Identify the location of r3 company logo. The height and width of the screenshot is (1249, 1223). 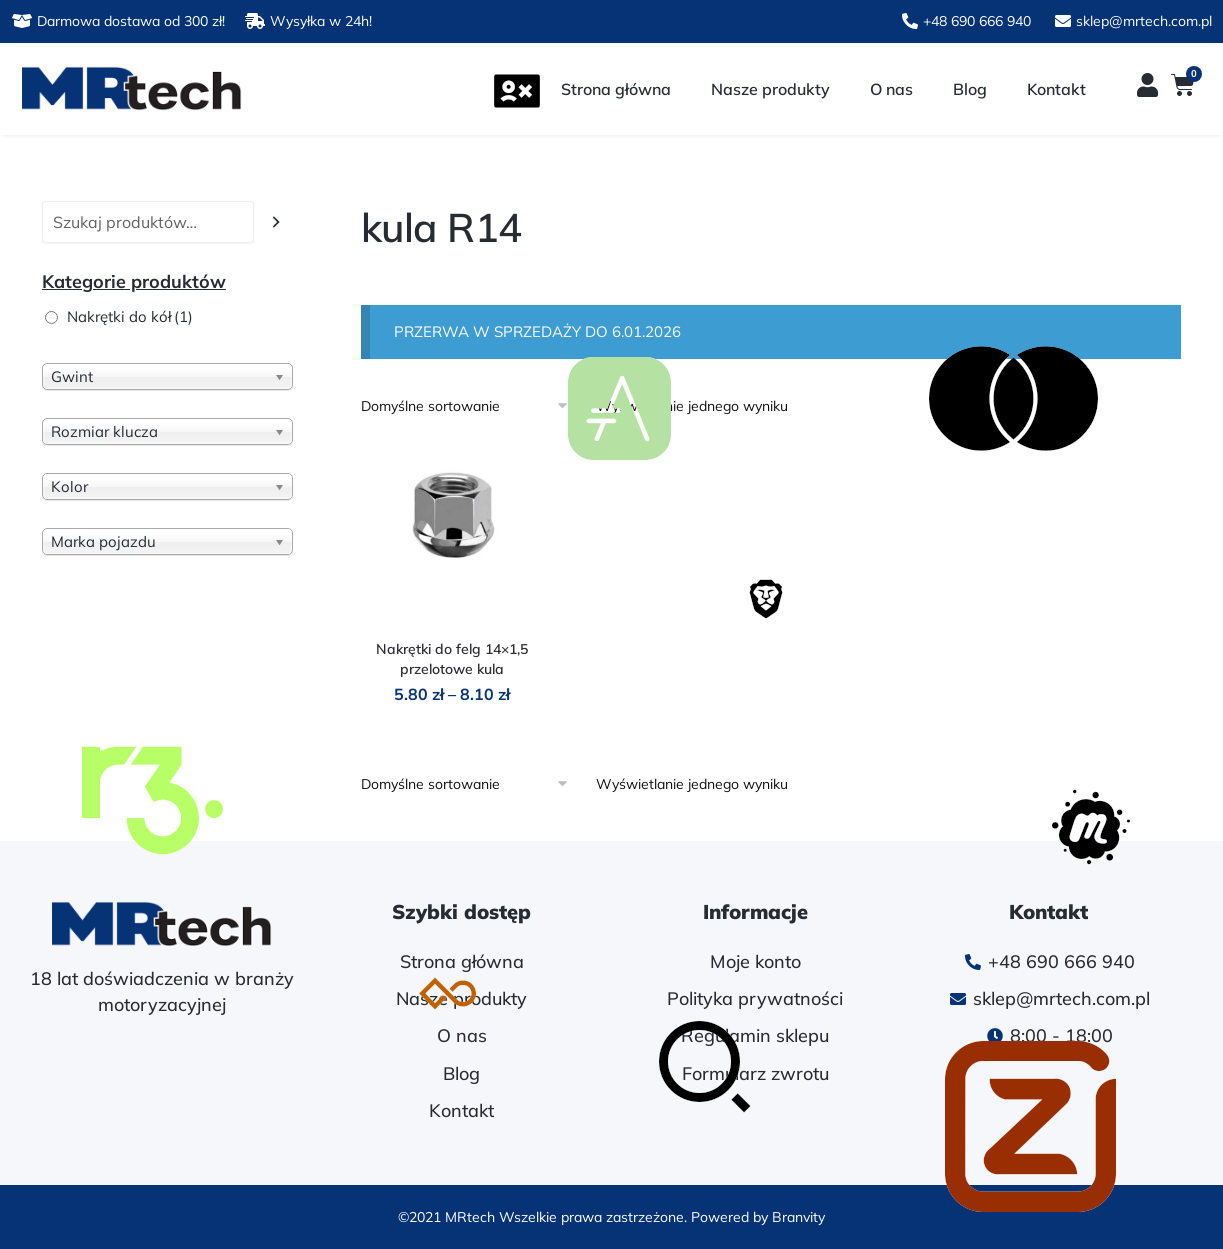
(152, 800).